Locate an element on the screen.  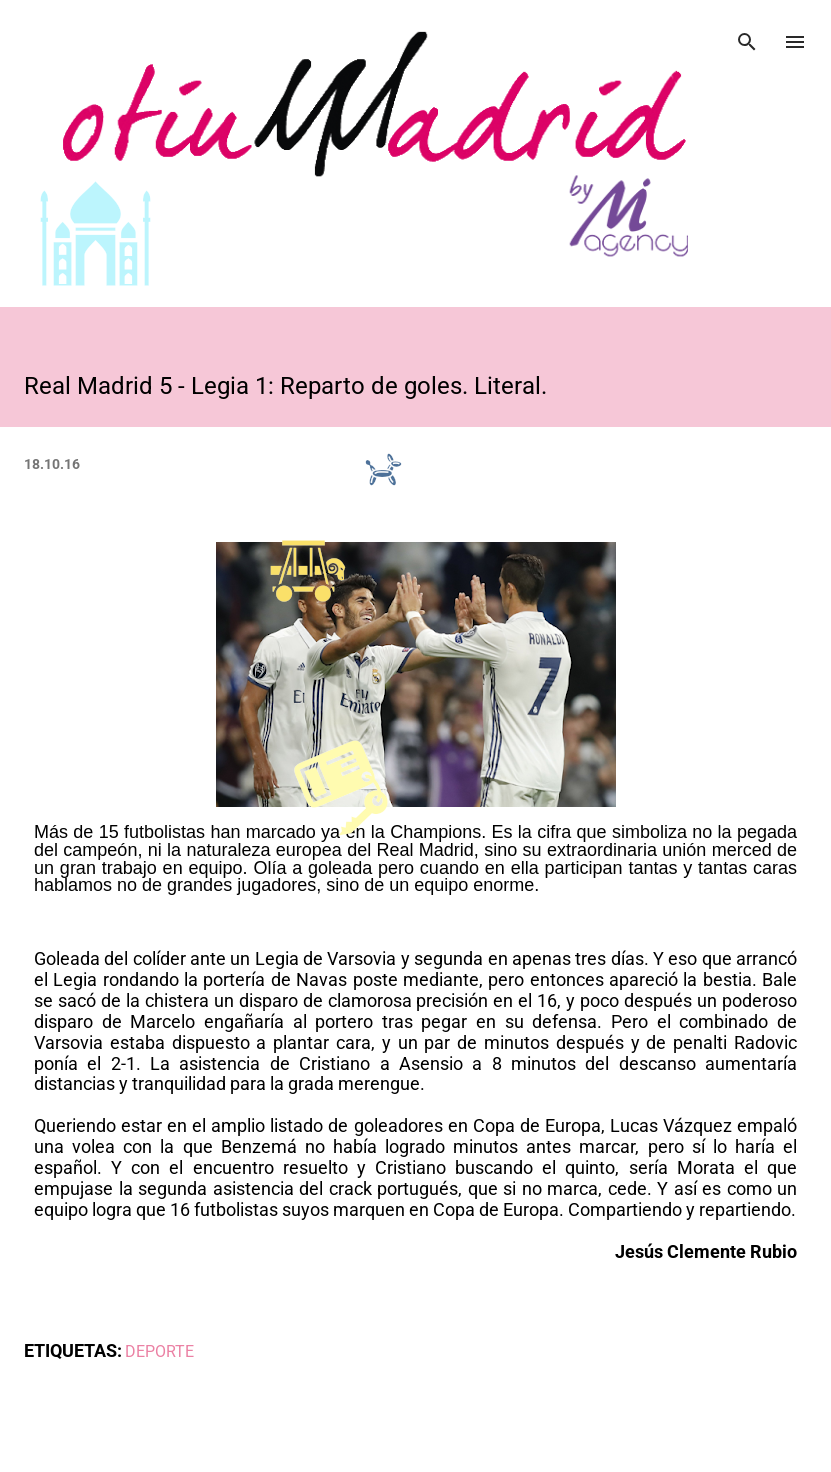
view indian palace or taj mahal landmark is located at coordinates (95, 233).